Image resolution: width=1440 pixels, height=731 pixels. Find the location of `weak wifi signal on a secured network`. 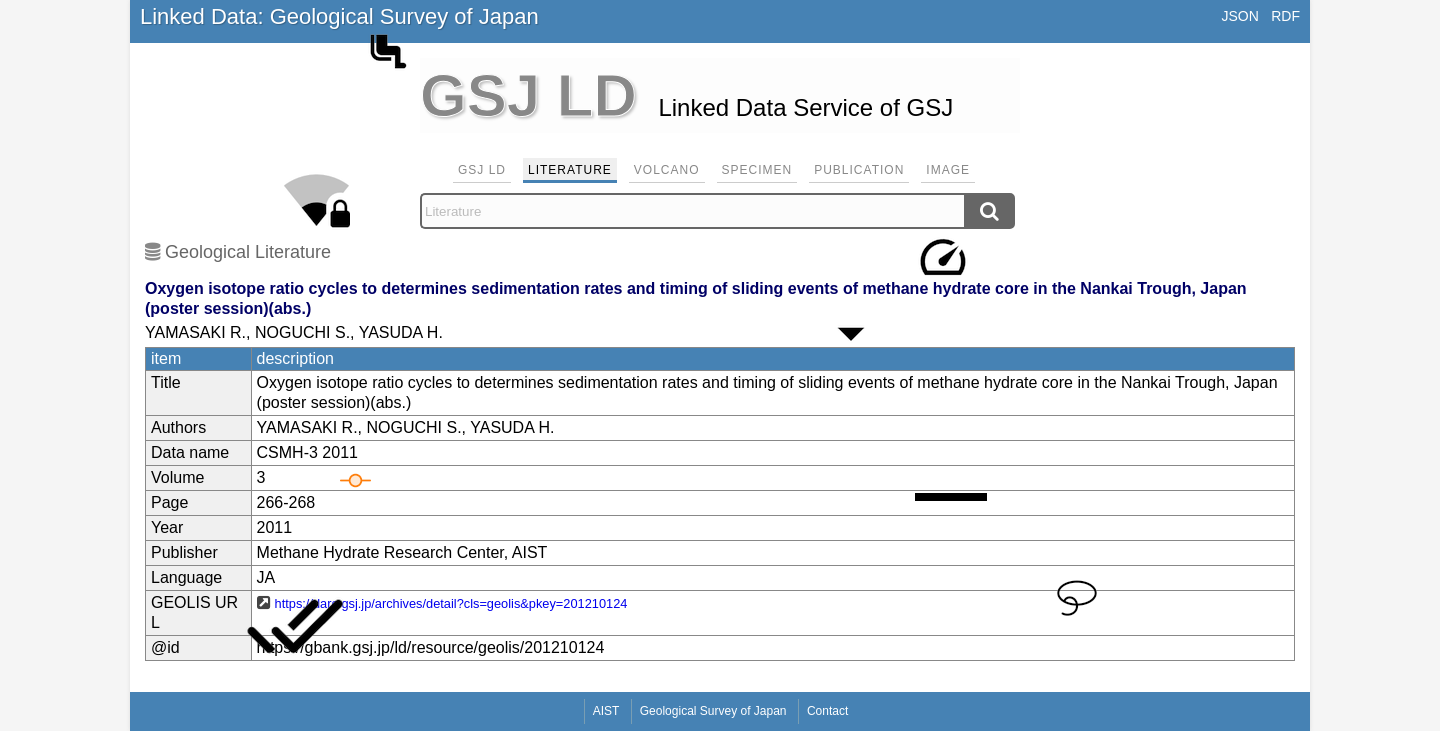

weak wifi signal on a secured network is located at coordinates (316, 199).